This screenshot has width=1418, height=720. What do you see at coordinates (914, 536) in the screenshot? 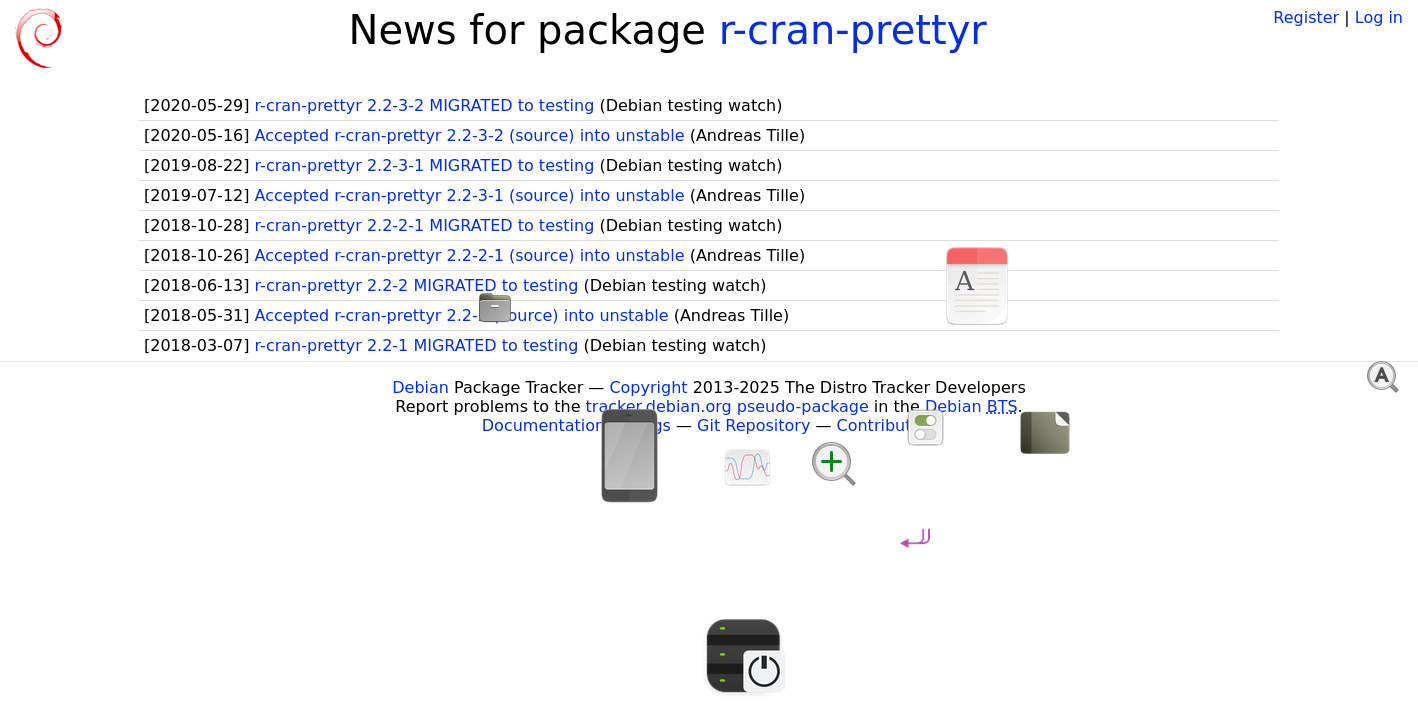
I see `reply to all recipients of an email` at bounding box center [914, 536].